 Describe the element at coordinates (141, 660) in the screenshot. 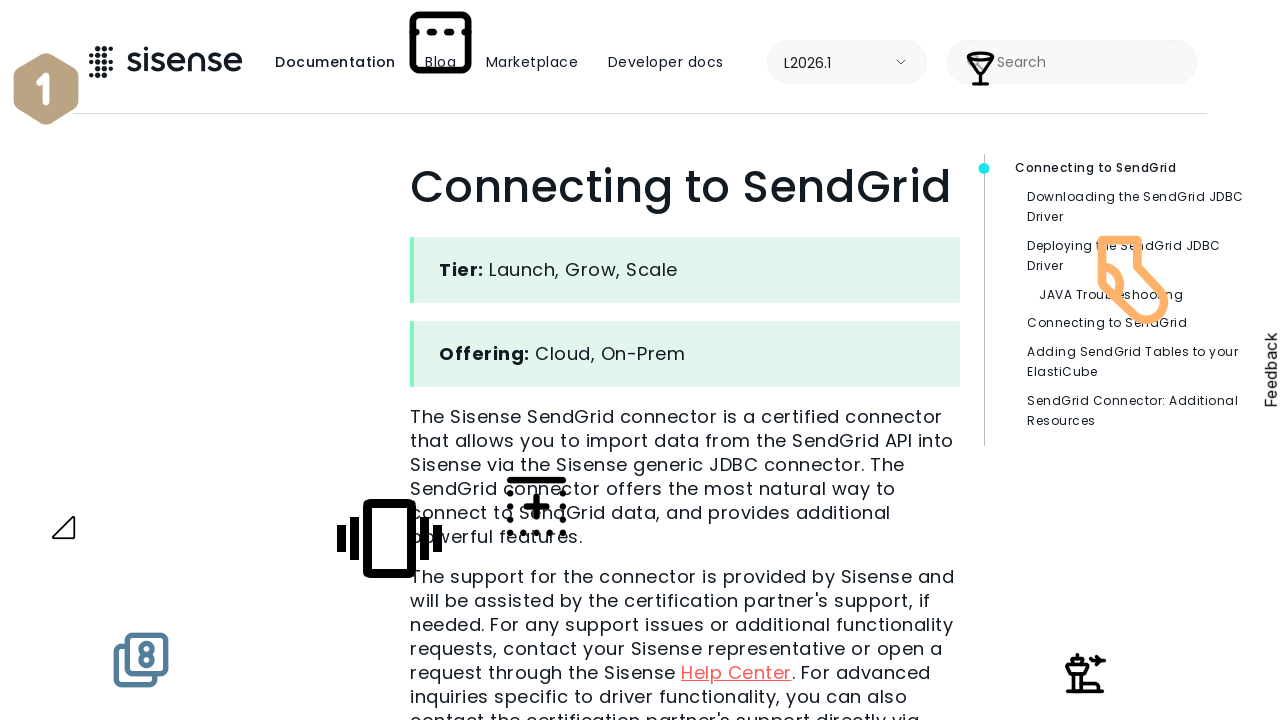

I see `view item 8 in a collection` at that location.